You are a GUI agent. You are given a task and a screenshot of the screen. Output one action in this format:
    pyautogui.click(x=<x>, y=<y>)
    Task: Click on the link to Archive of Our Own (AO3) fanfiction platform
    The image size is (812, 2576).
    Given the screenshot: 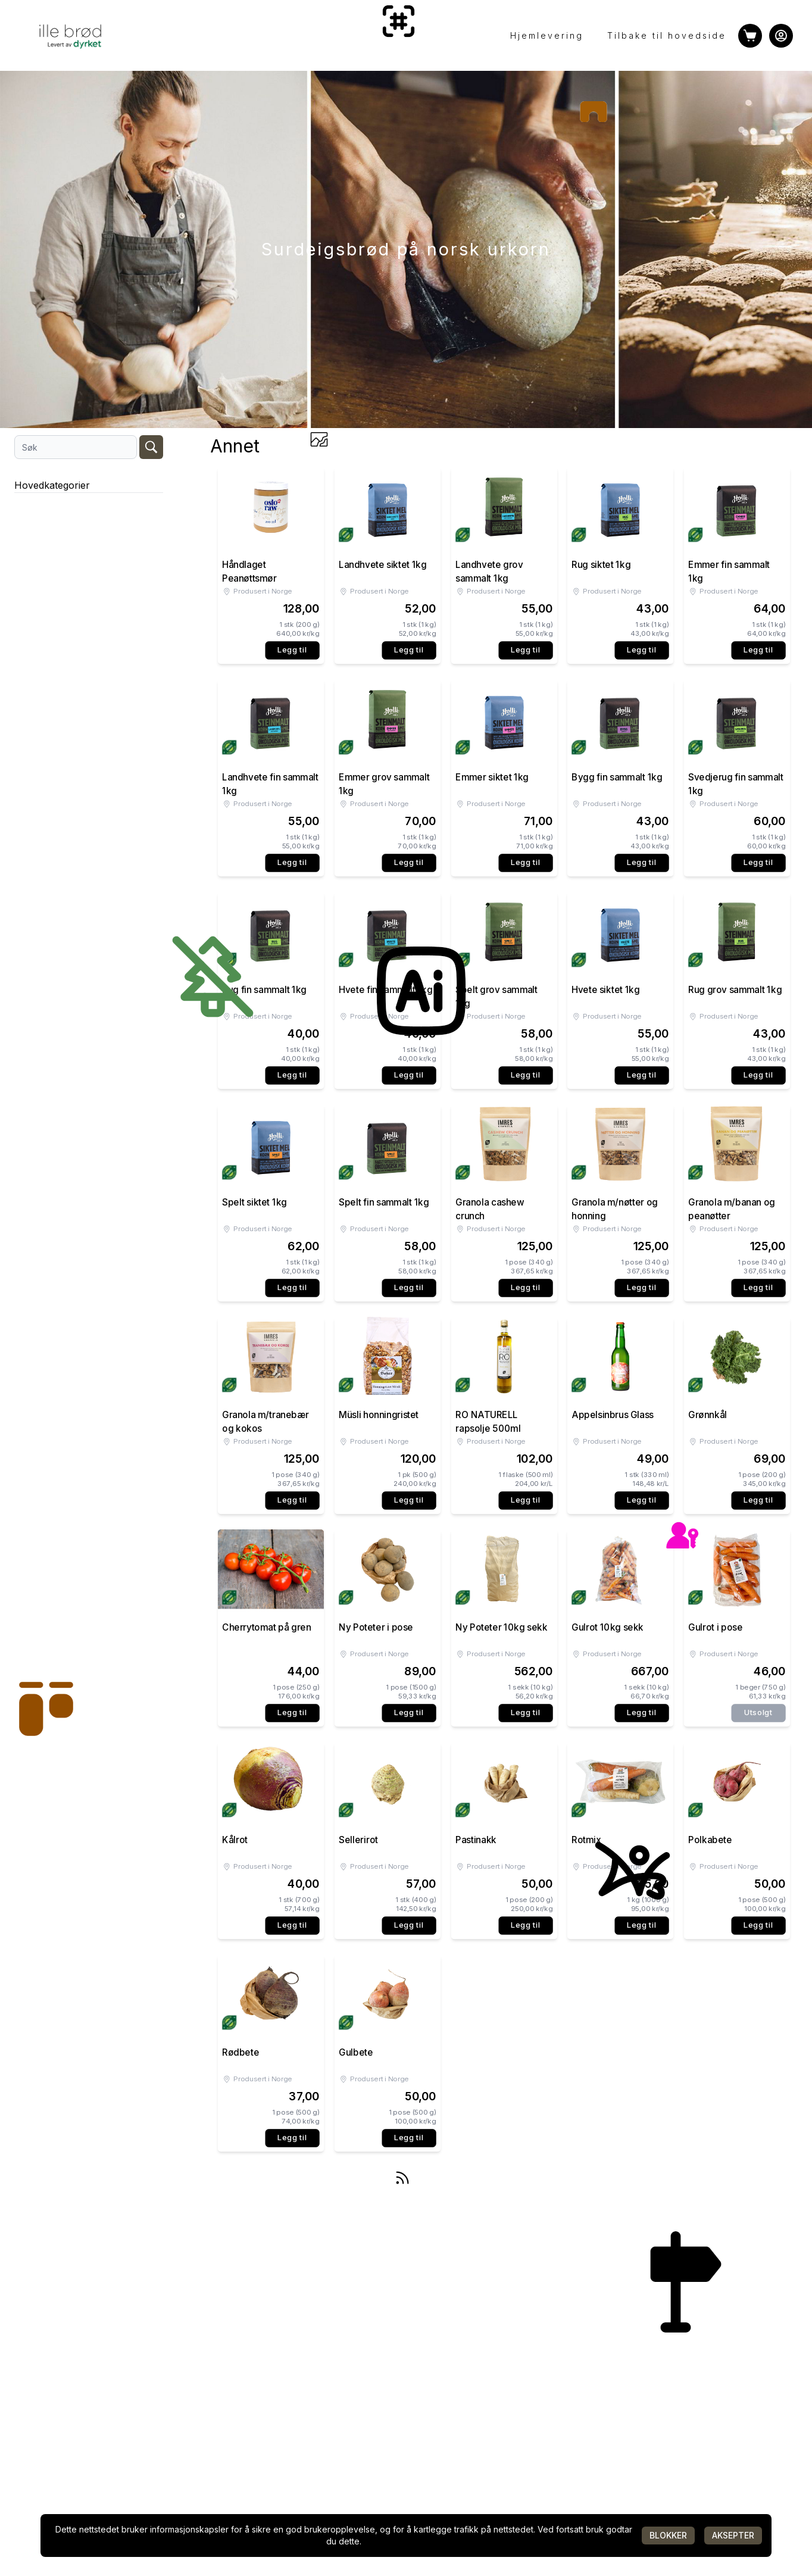 What is the action you would take?
    pyautogui.click(x=632, y=1869)
    